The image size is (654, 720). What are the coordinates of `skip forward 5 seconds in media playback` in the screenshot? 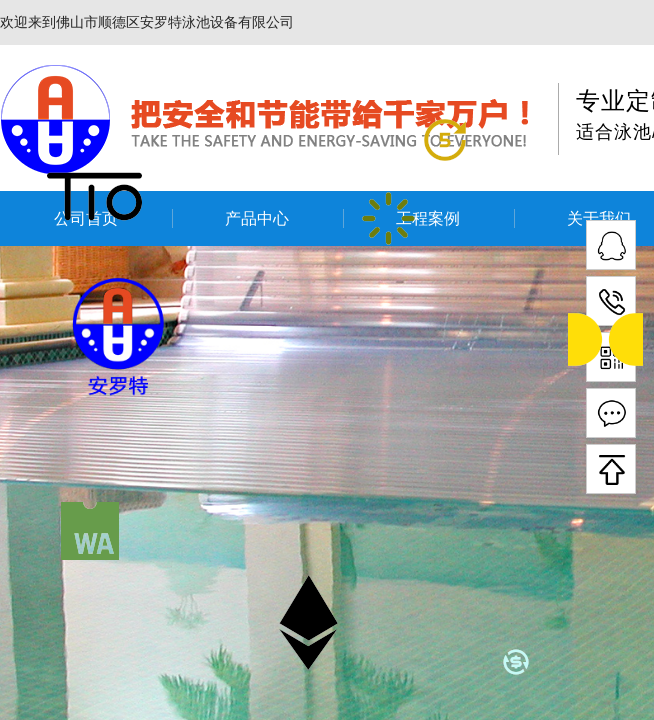 It's located at (445, 140).